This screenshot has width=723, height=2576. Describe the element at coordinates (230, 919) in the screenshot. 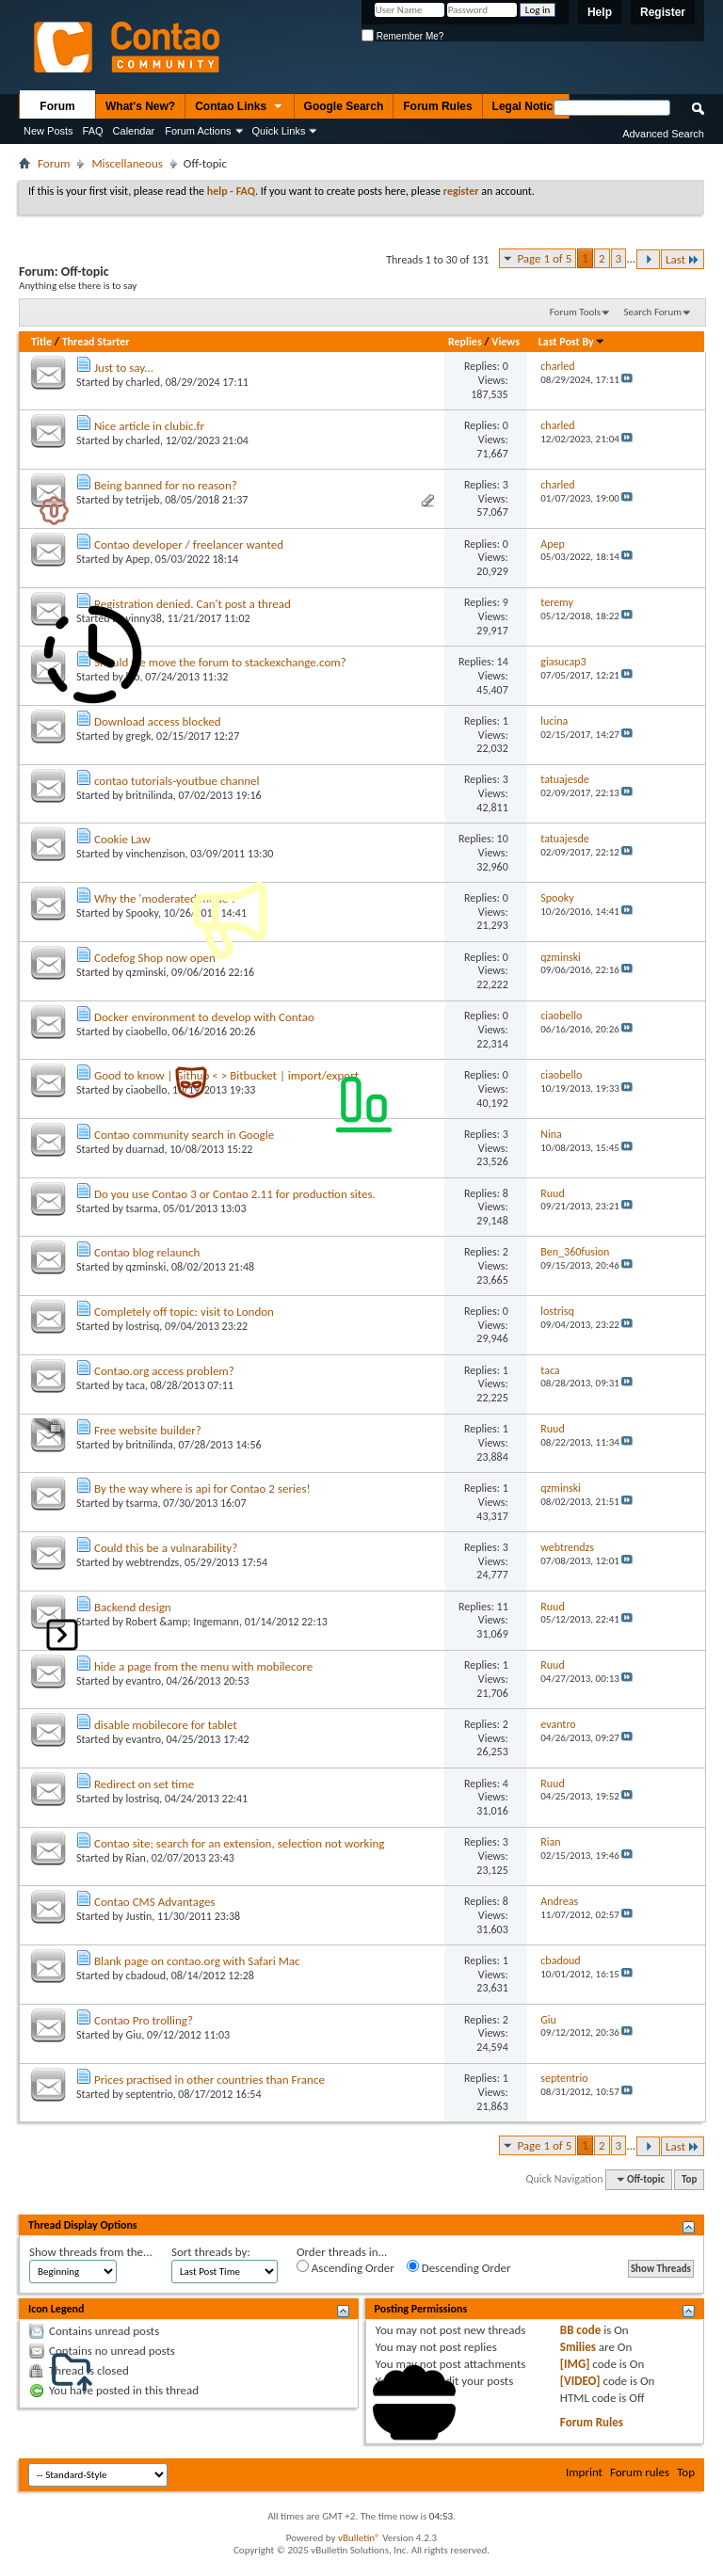

I see `make an announcement or broadcast` at that location.